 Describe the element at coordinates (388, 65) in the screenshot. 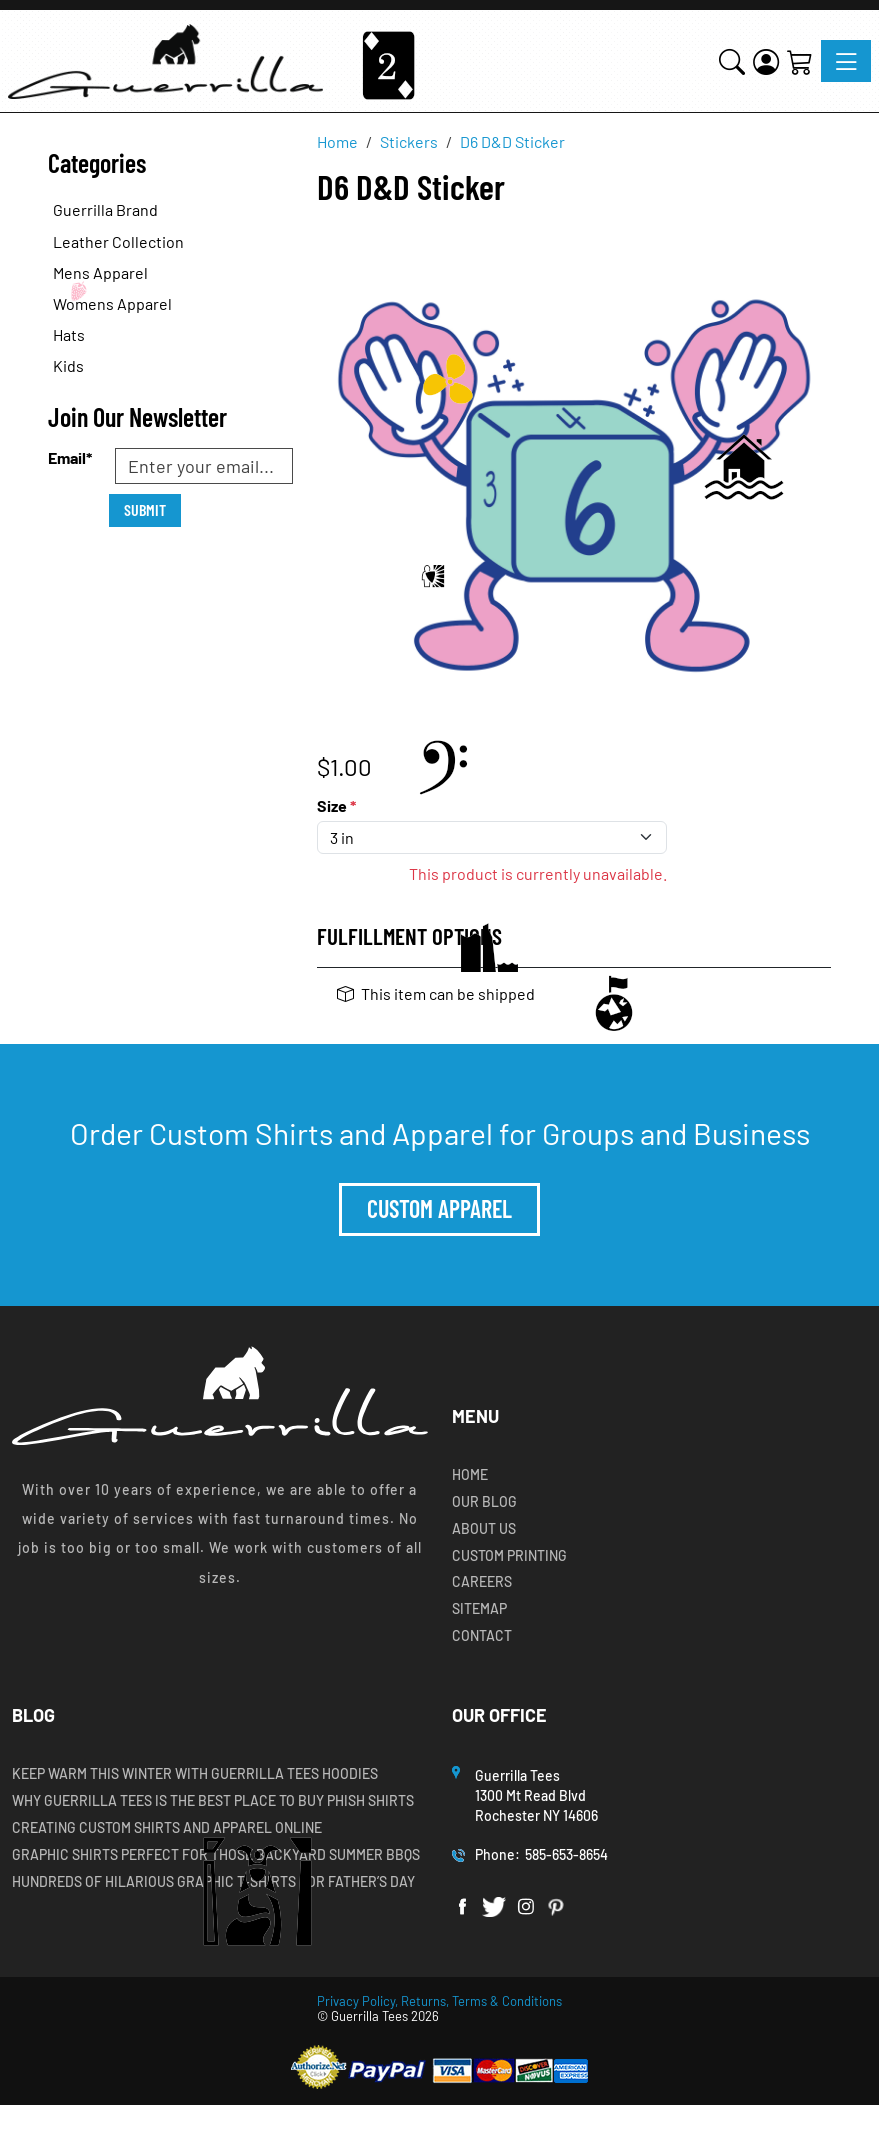

I see `two of diamonds playing card` at that location.